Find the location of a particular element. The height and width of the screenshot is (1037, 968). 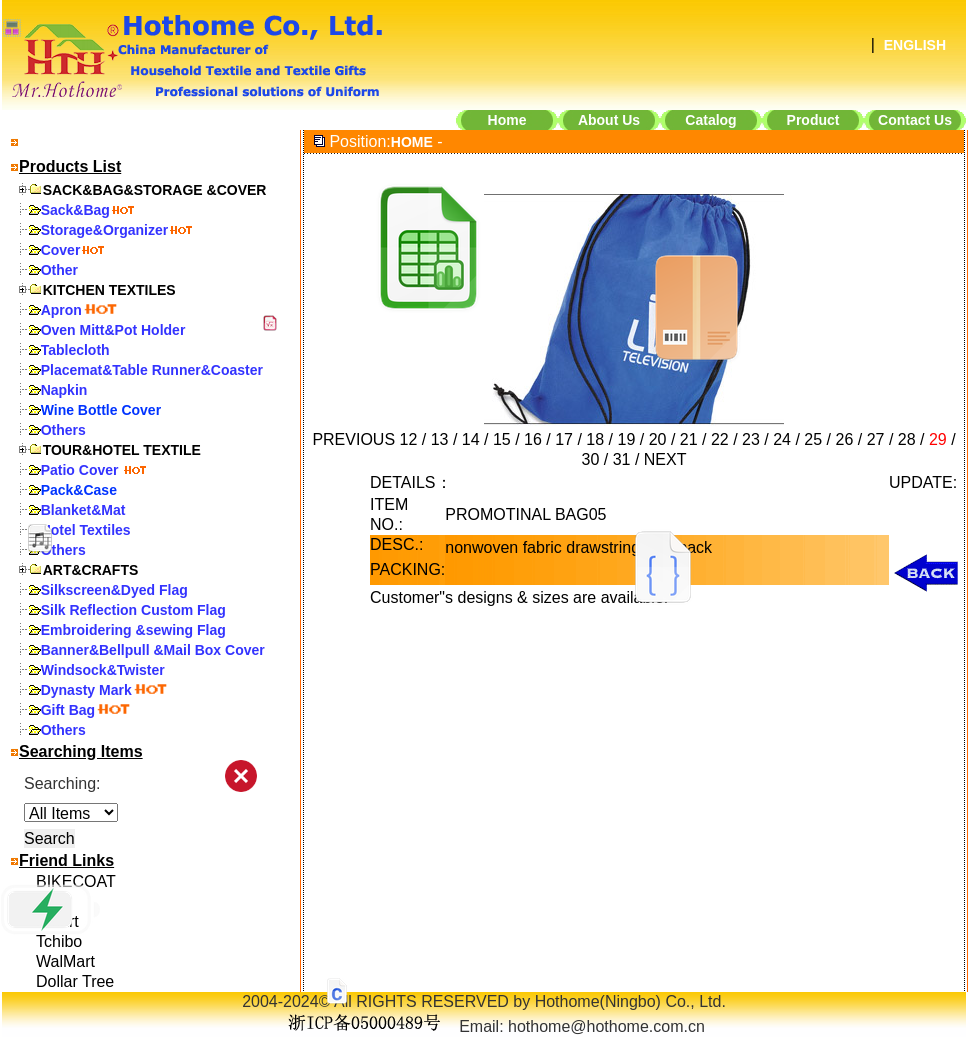

cancel the current action or operation is located at coordinates (241, 776).